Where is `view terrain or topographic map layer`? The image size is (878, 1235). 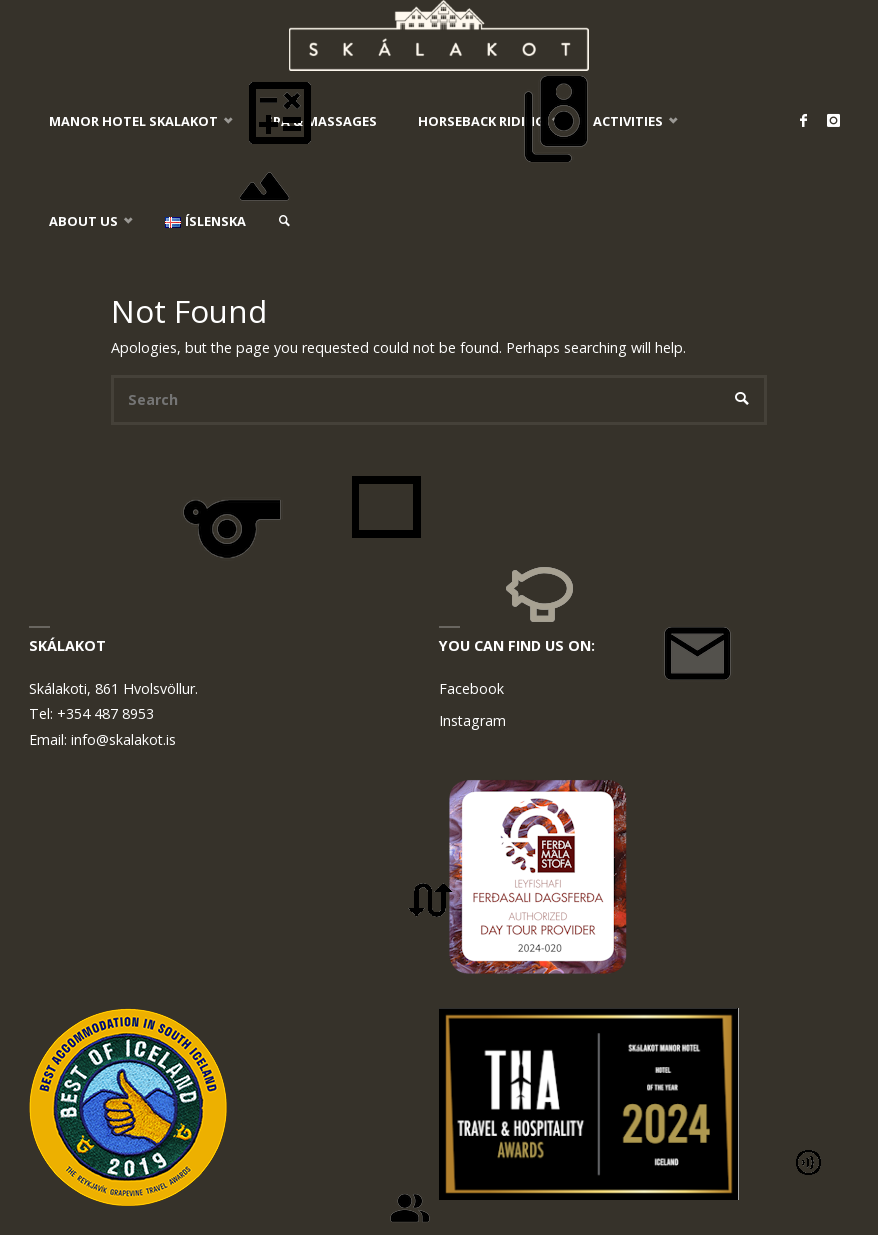 view terrain or topographic map layer is located at coordinates (264, 185).